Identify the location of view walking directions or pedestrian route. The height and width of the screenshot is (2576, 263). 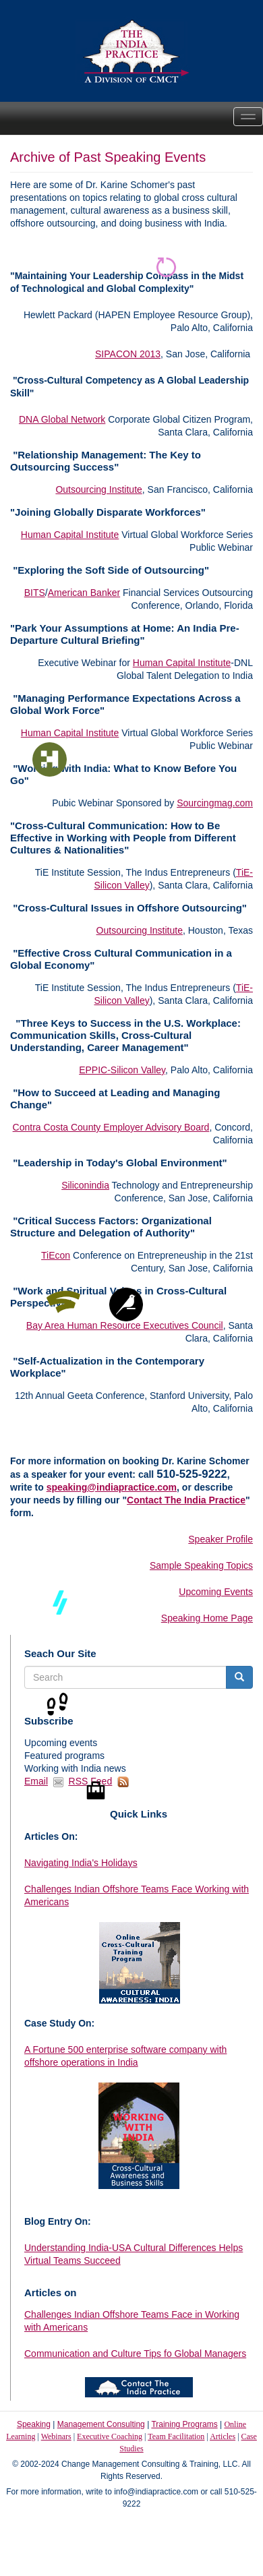
(57, 1704).